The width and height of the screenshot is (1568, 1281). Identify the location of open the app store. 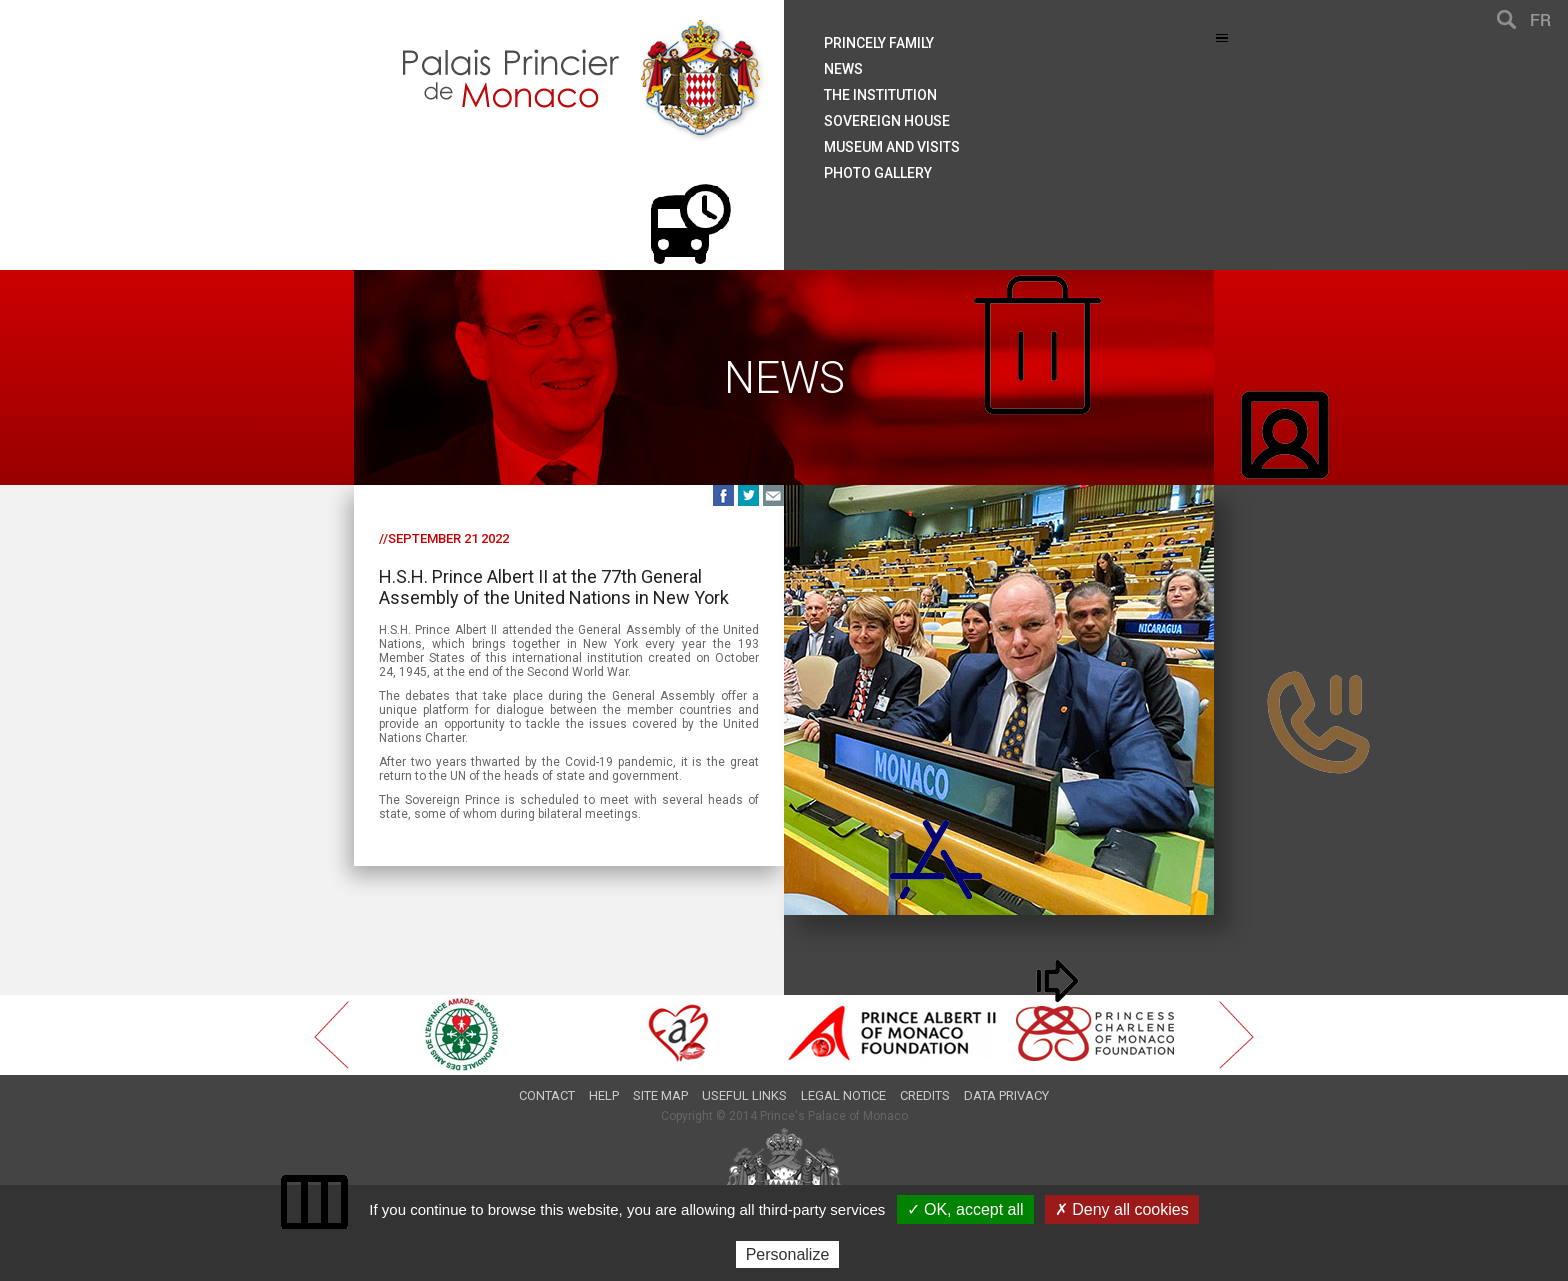
(936, 863).